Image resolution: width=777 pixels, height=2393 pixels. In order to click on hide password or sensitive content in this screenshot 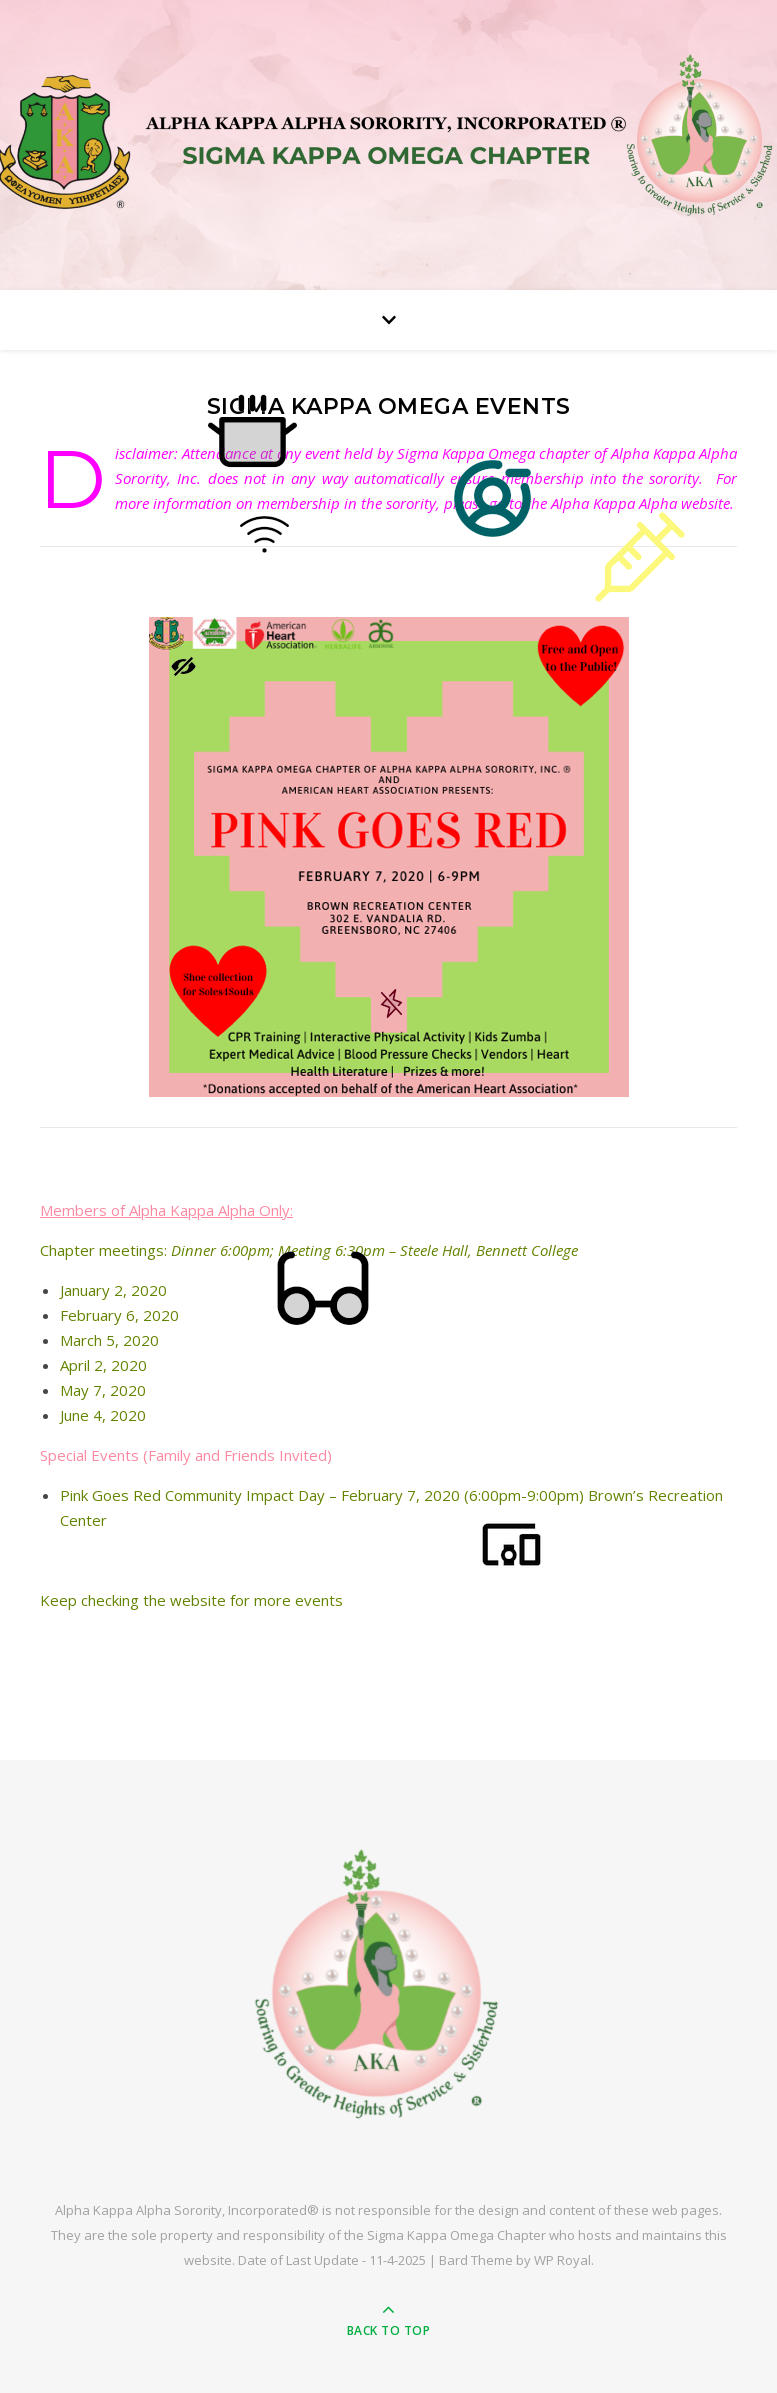, I will do `click(183, 666)`.